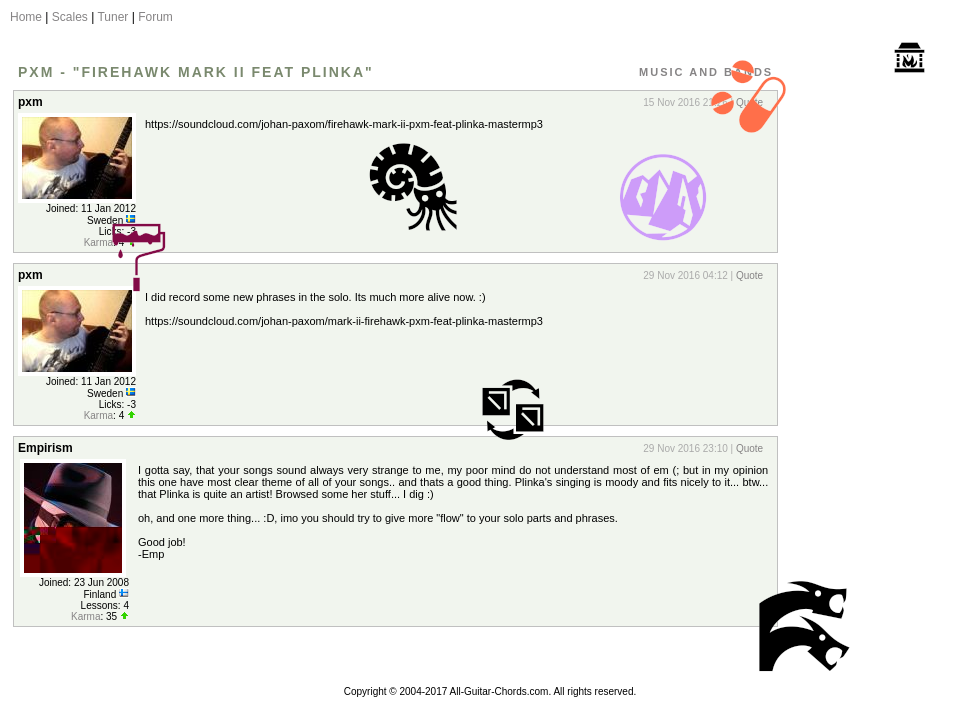  Describe the element at coordinates (413, 187) in the screenshot. I see `fossil or paleontology category indicator` at that location.